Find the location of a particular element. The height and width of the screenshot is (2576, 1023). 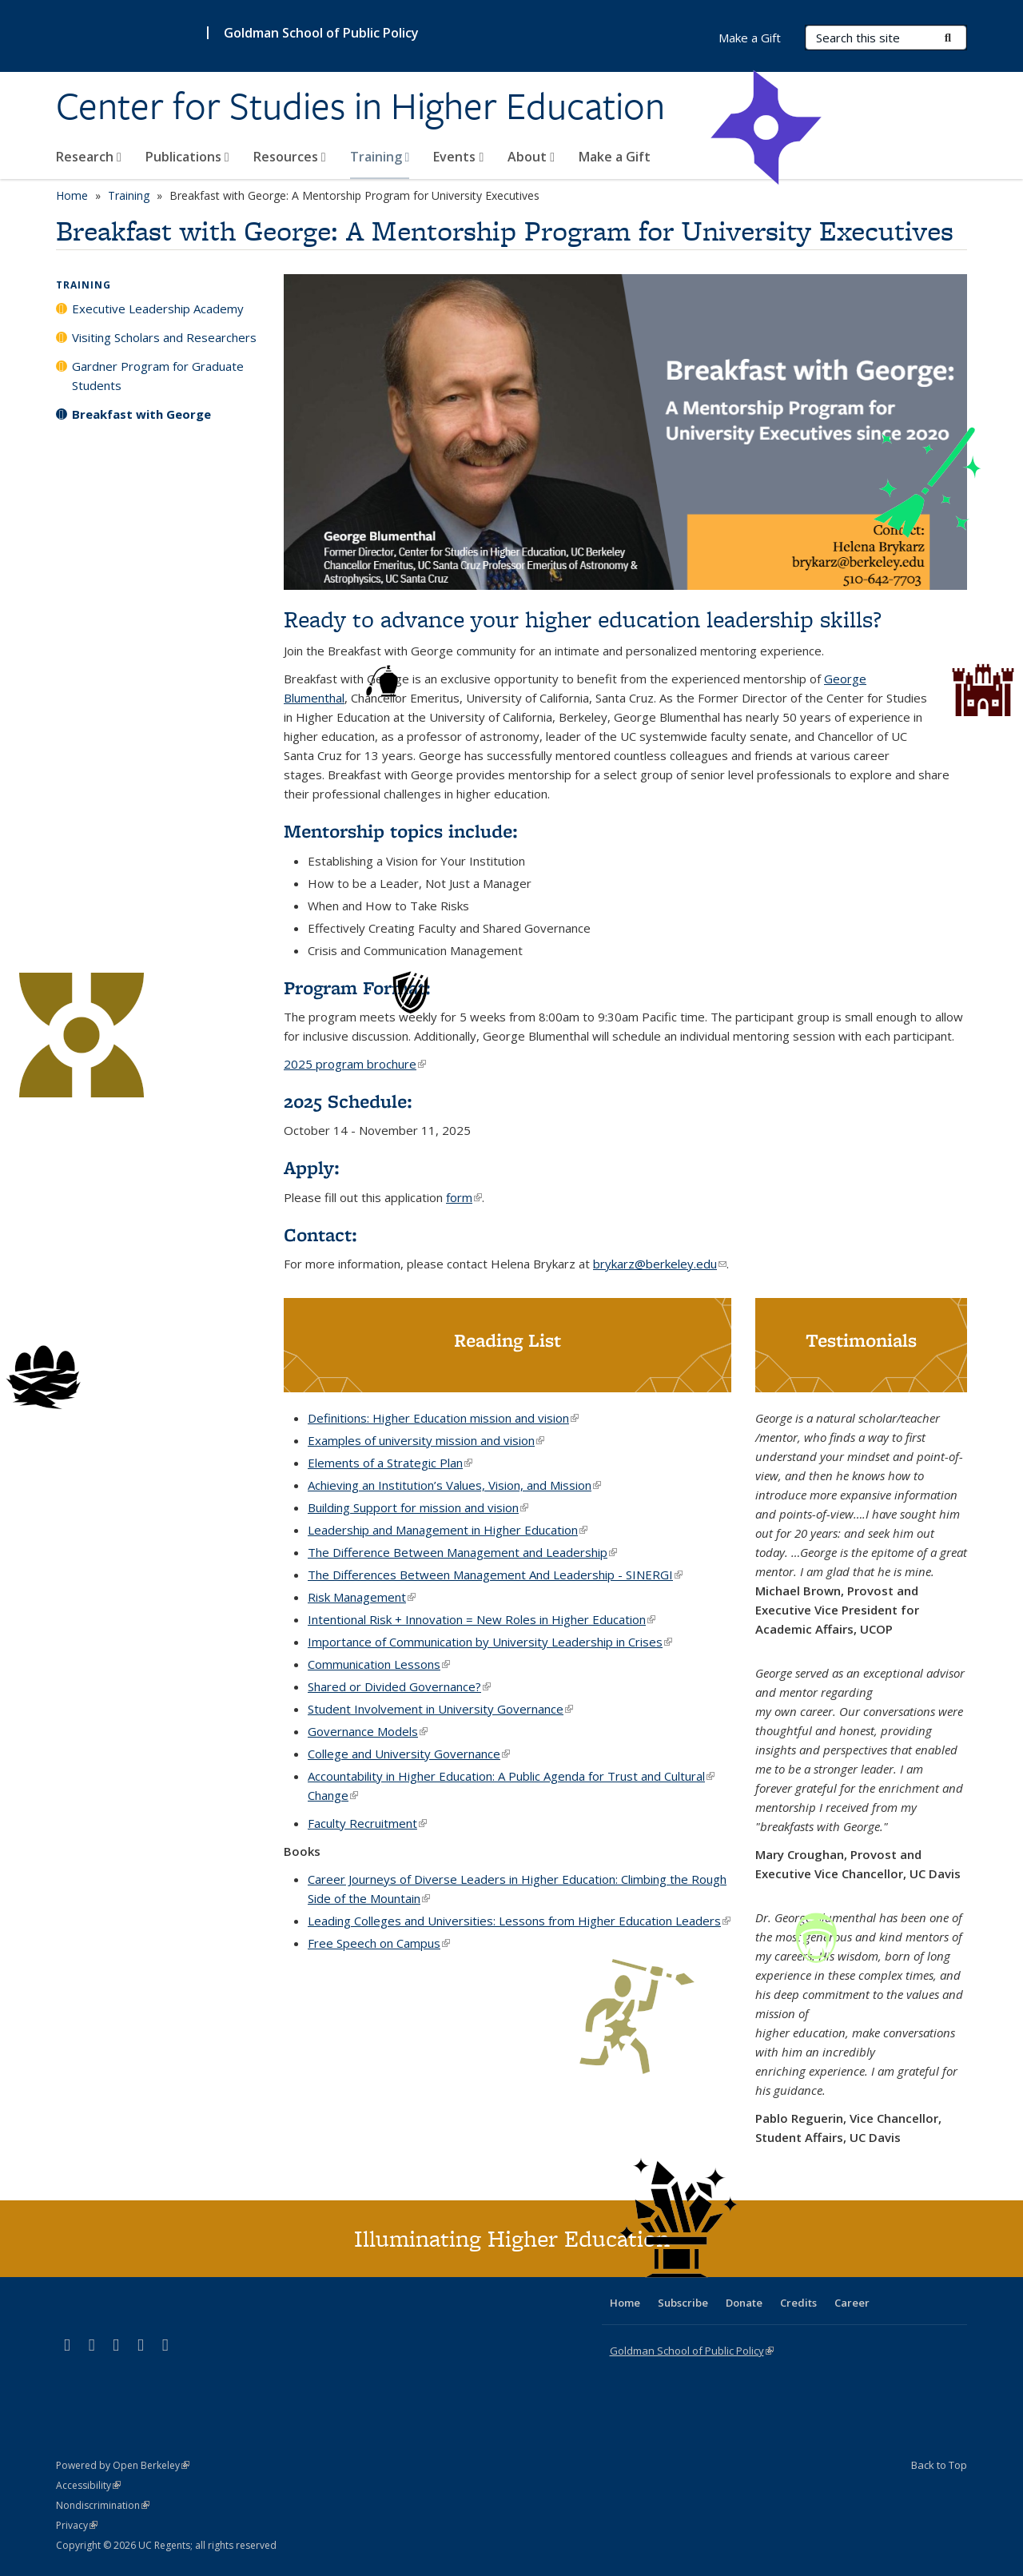

cast a cleaning or sweep spell is located at coordinates (927, 483).